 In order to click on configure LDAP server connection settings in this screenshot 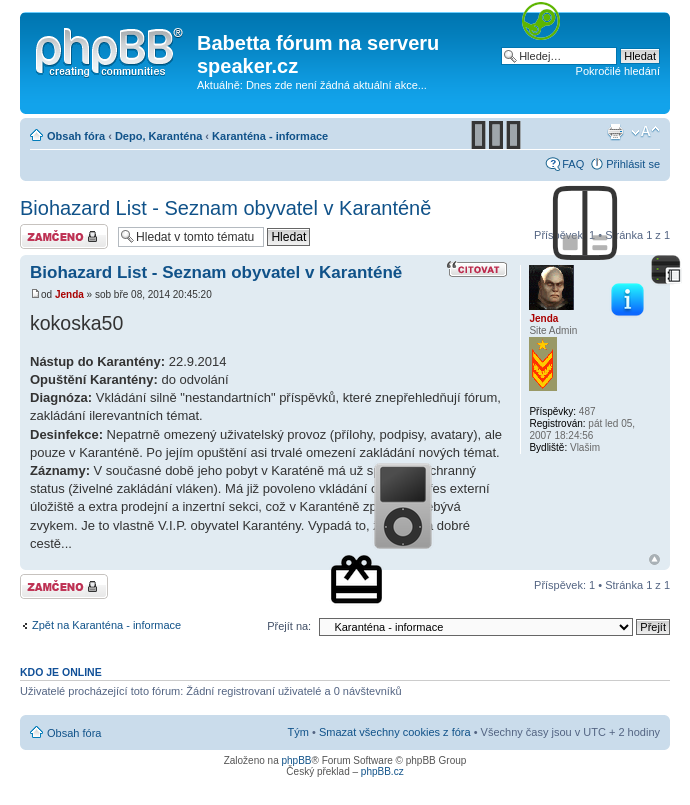, I will do `click(666, 270)`.